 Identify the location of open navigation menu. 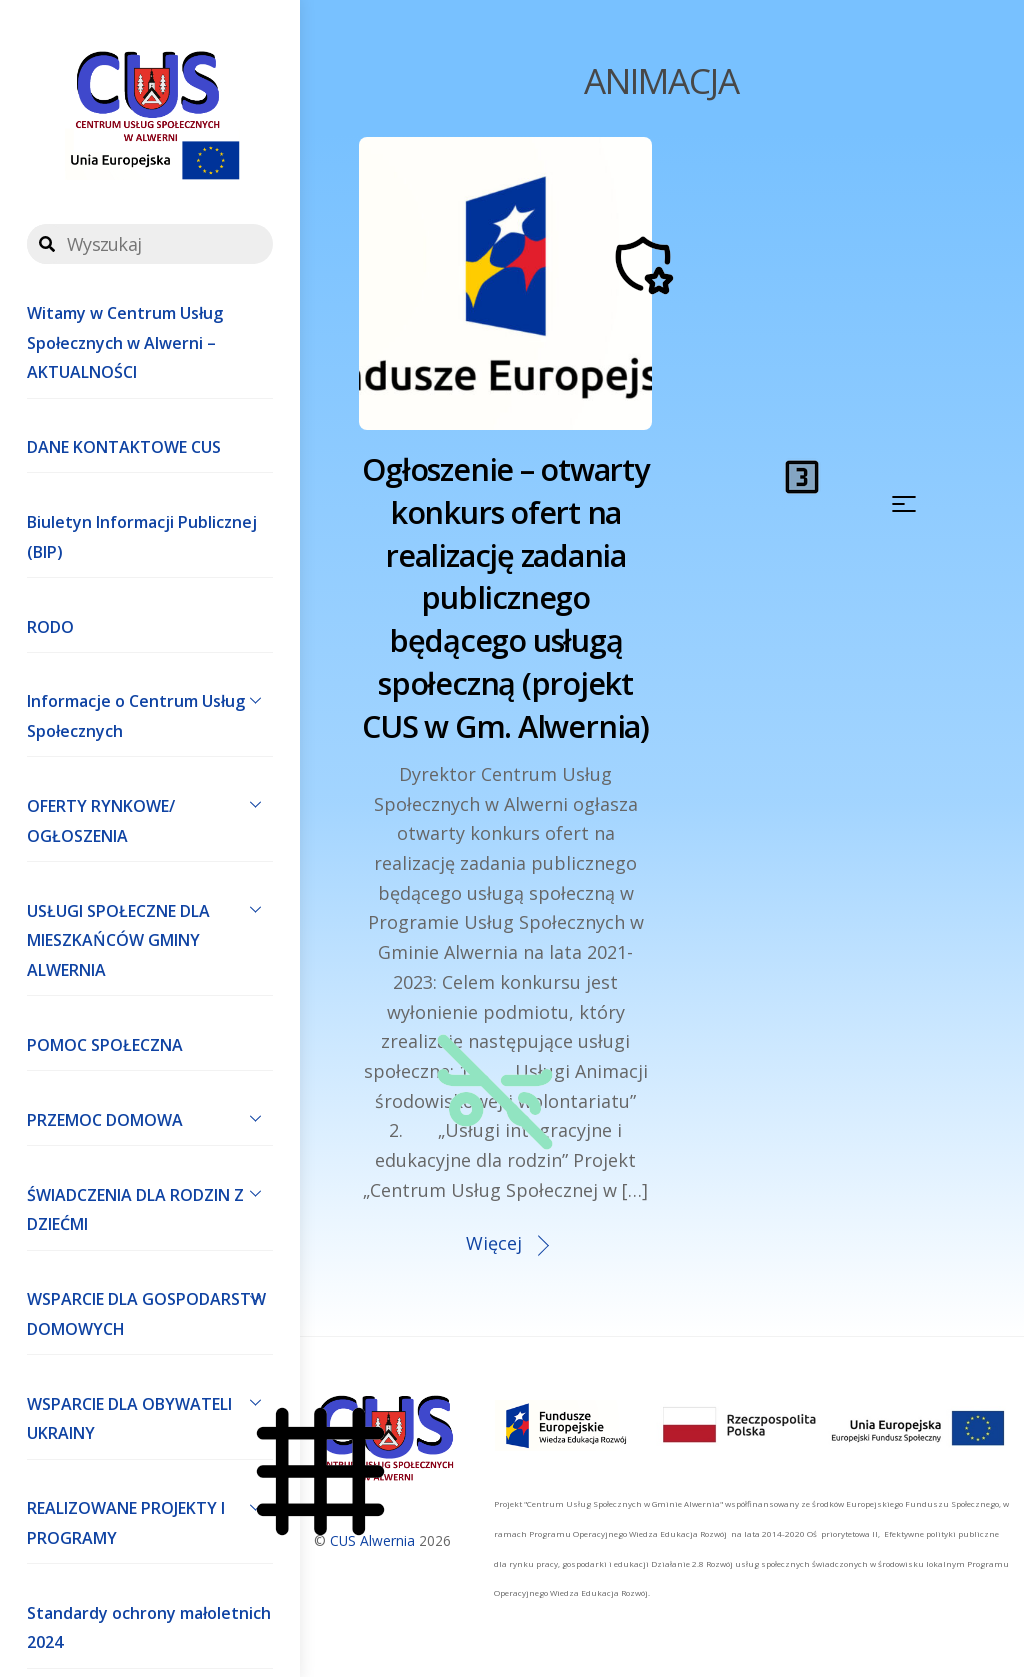
(904, 504).